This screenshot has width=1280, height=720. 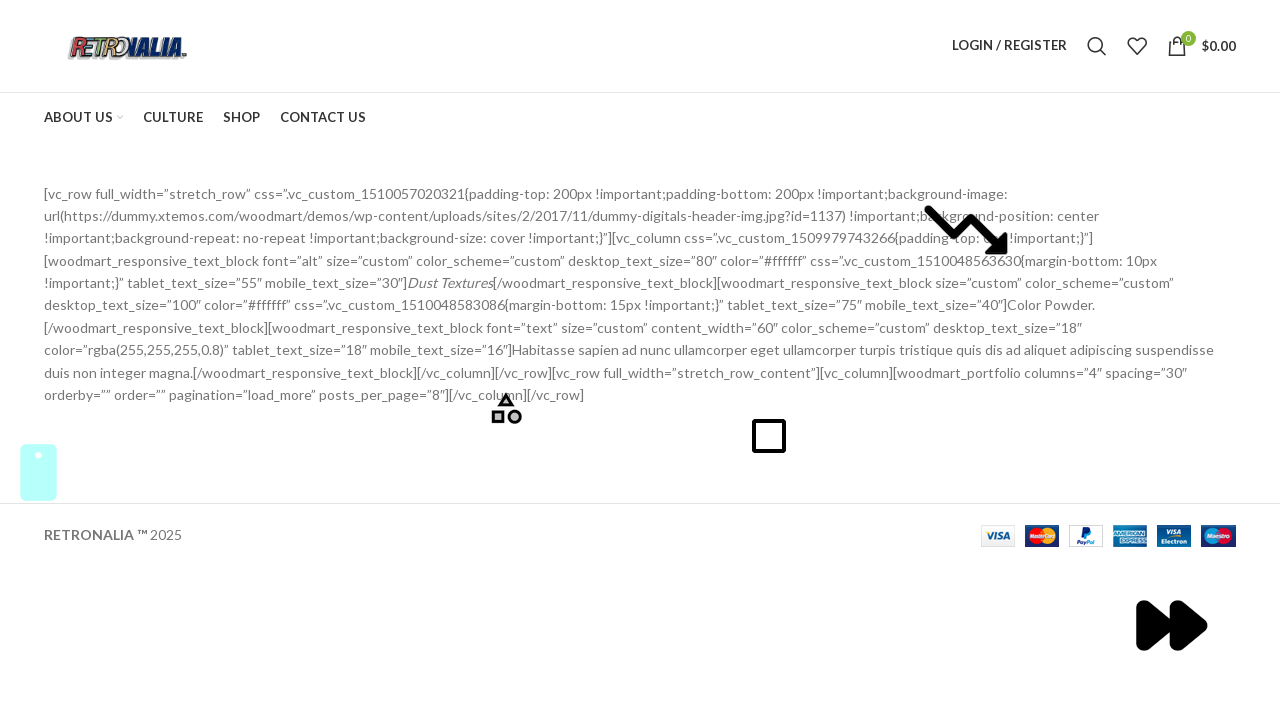 I want to click on crop image to square dimensions, so click(x=769, y=436).